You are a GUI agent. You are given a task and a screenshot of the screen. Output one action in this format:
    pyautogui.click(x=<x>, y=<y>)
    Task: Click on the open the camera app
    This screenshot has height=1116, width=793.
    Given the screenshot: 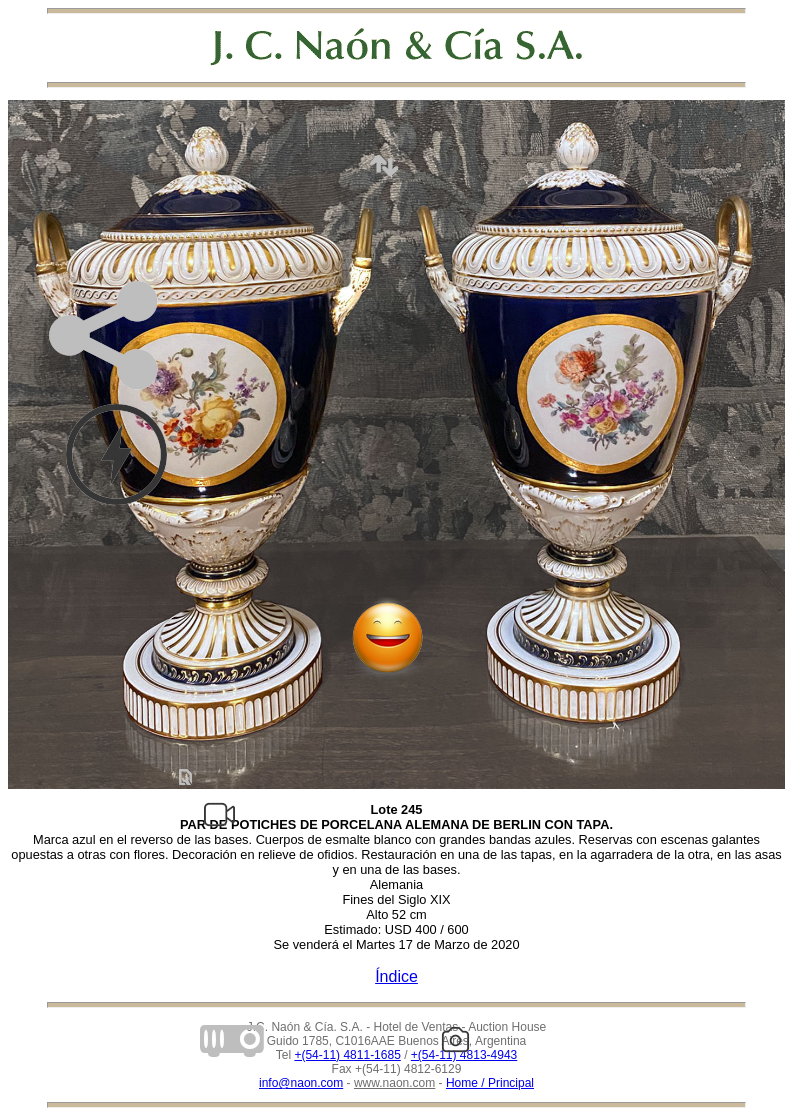 What is the action you would take?
    pyautogui.click(x=455, y=1040)
    